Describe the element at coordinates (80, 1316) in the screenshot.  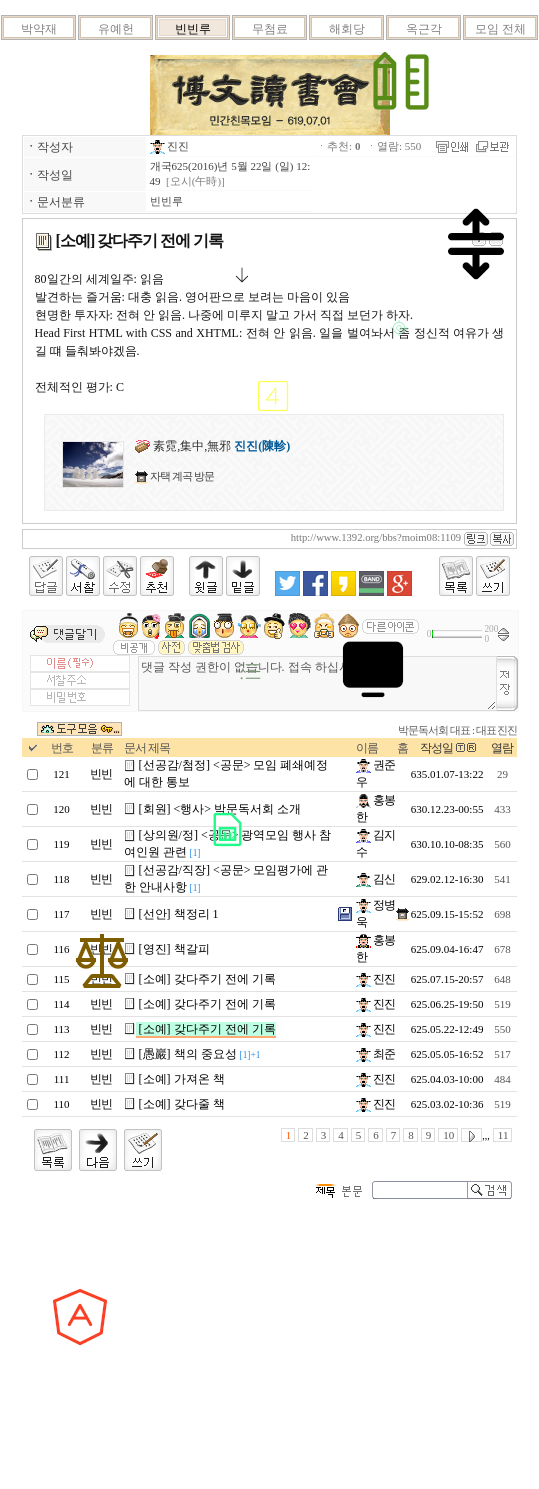
I see `Angular framework logo` at that location.